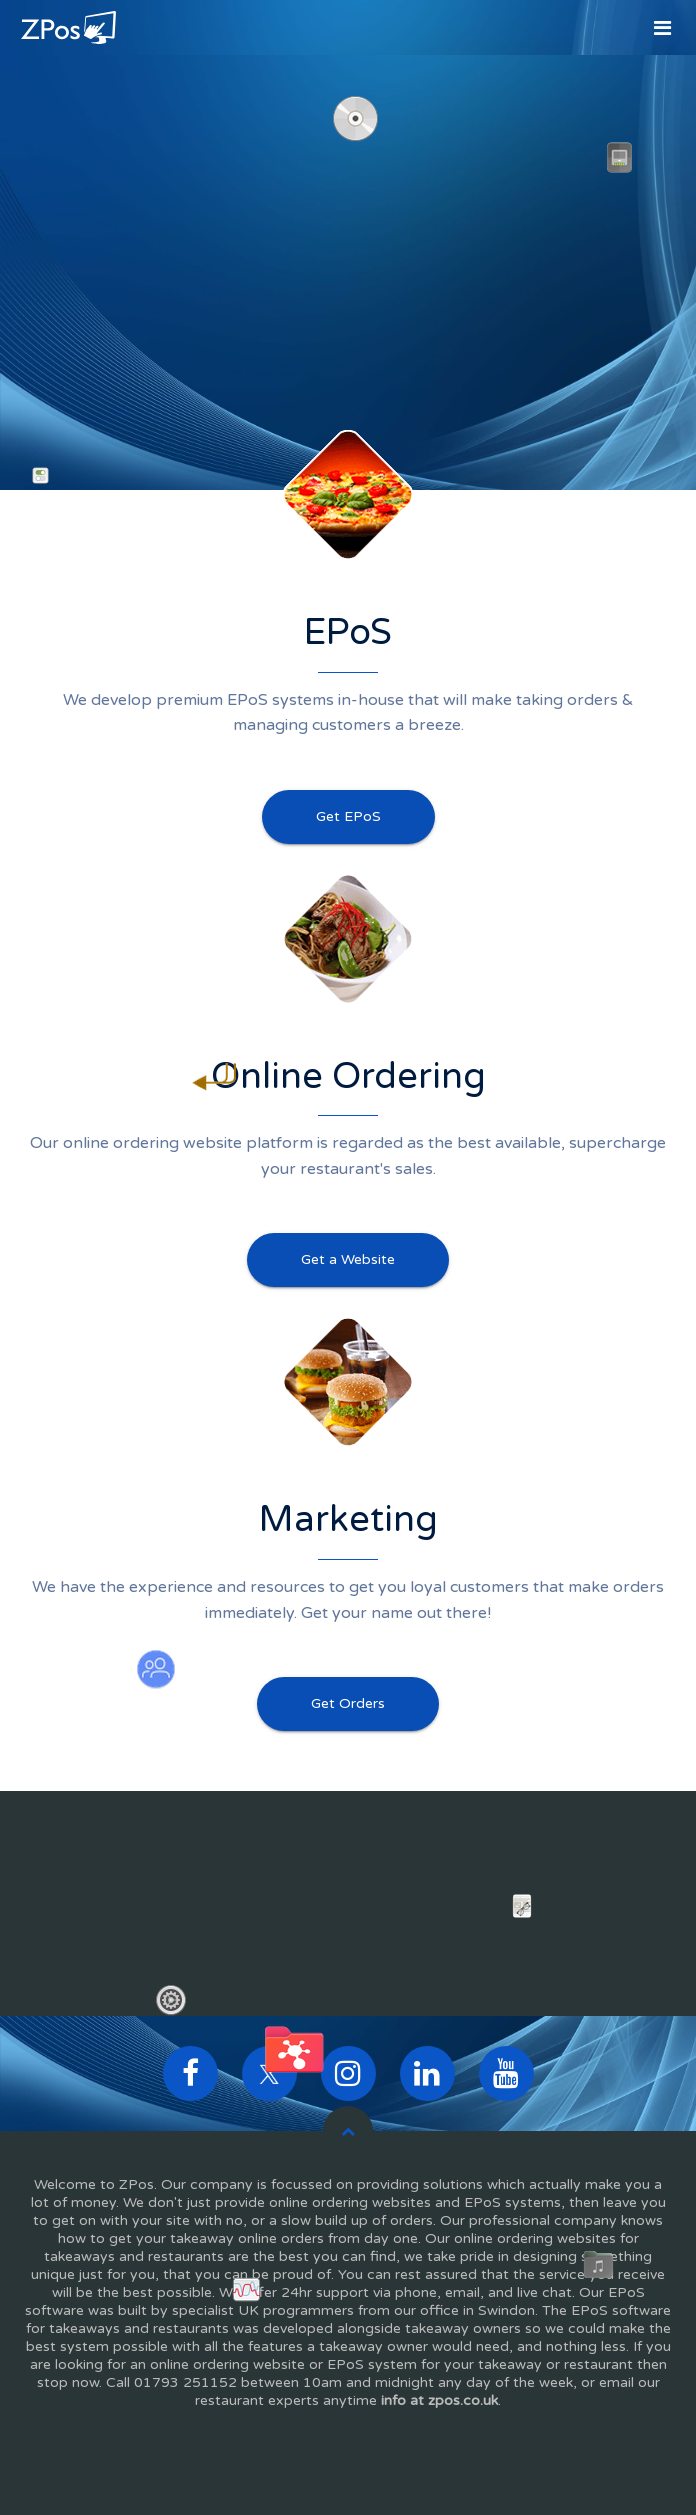 Image resolution: width=696 pixels, height=2515 pixels. I want to click on open office productivity suite, so click(522, 1906).